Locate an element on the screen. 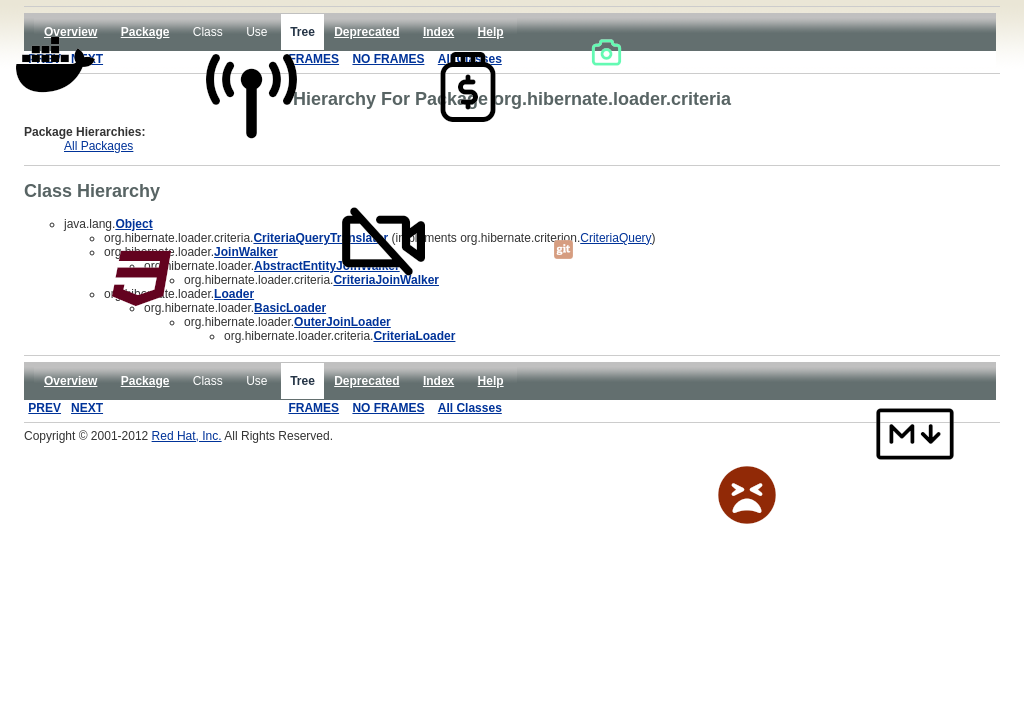 The width and height of the screenshot is (1024, 720). take a photo is located at coordinates (606, 52).